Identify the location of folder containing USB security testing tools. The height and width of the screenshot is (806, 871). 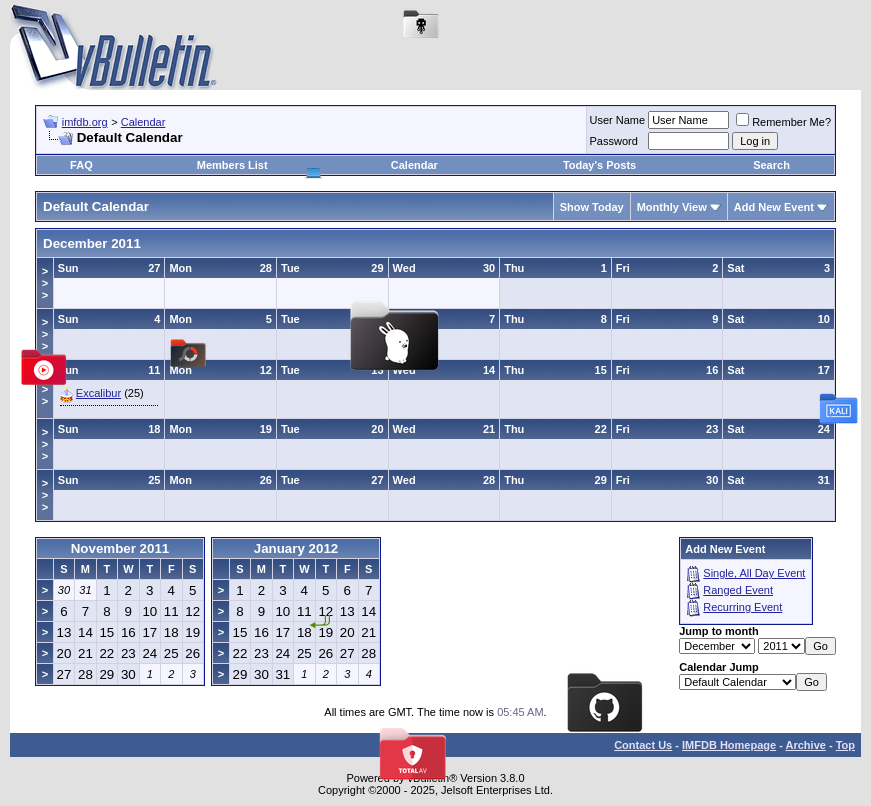
(421, 25).